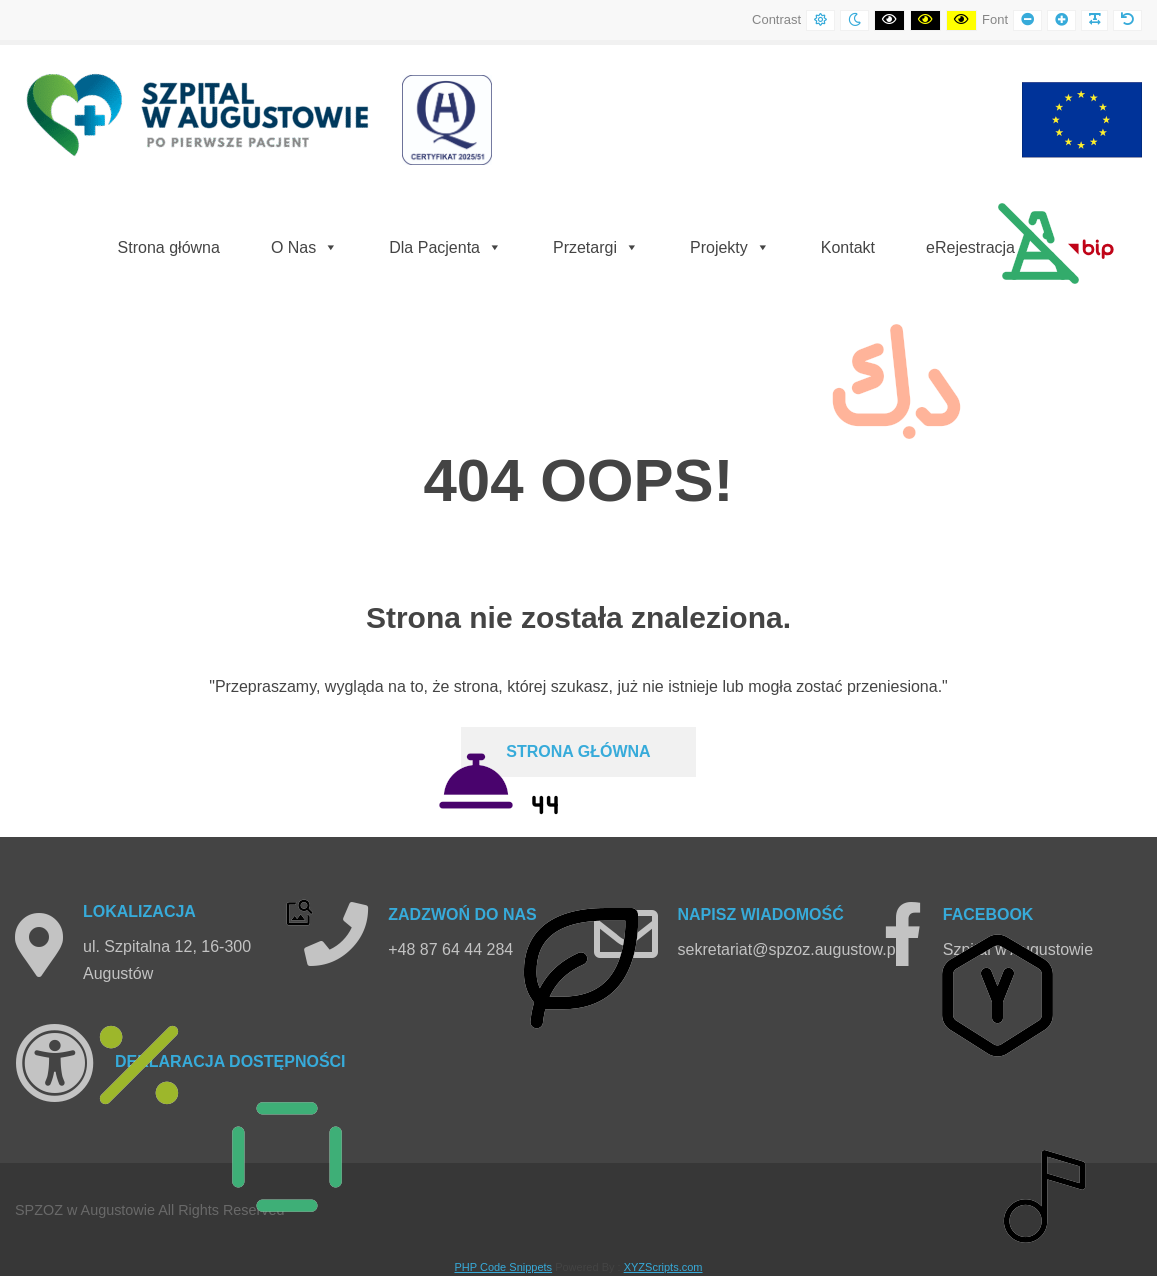  What do you see at coordinates (1038, 243) in the screenshot?
I see `disable construction or roadwork warnings` at bounding box center [1038, 243].